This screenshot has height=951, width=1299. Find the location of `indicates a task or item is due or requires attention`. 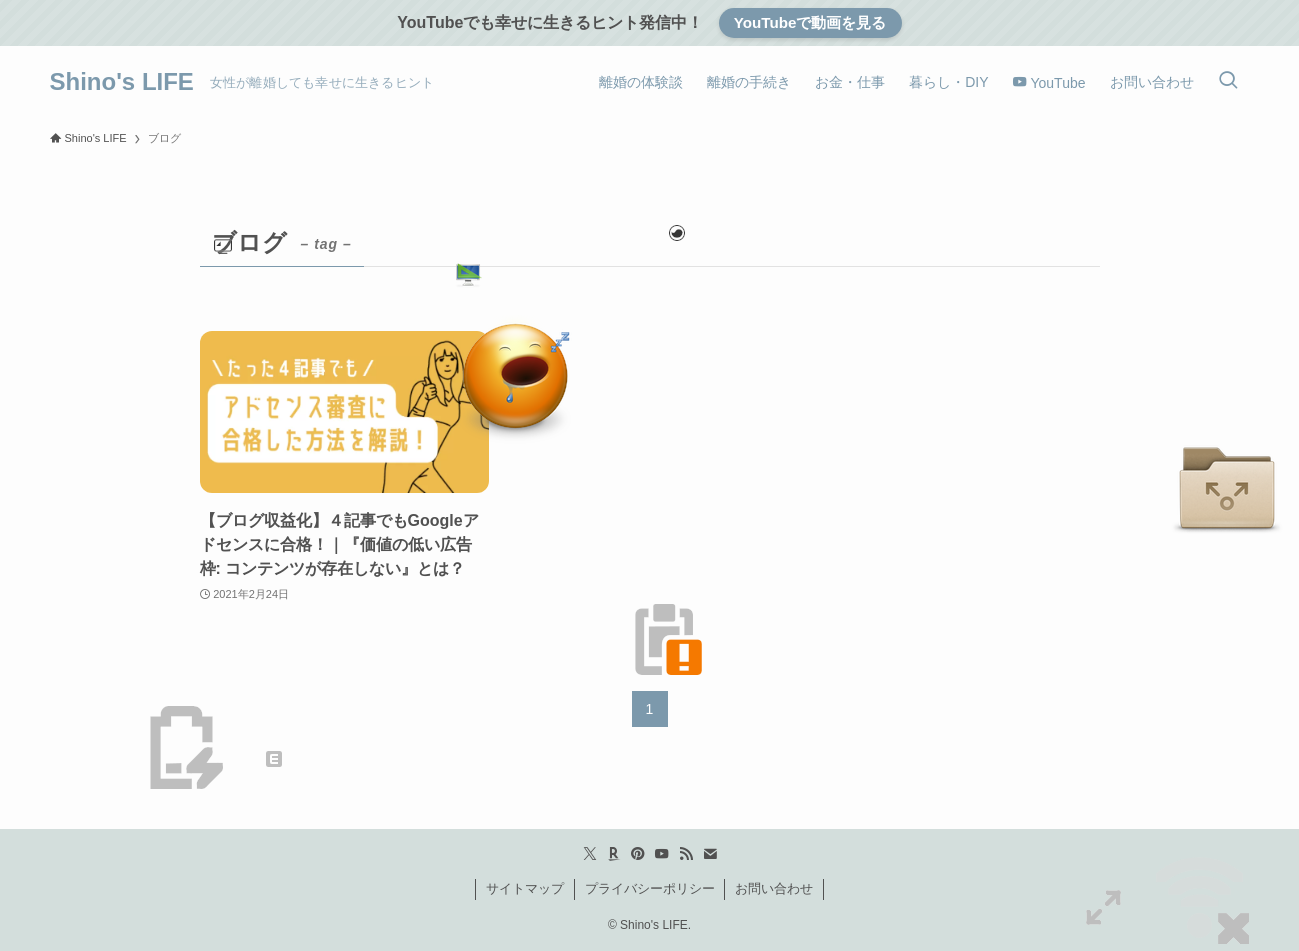

indicates a task or item is due or requires attention is located at coordinates (666, 639).